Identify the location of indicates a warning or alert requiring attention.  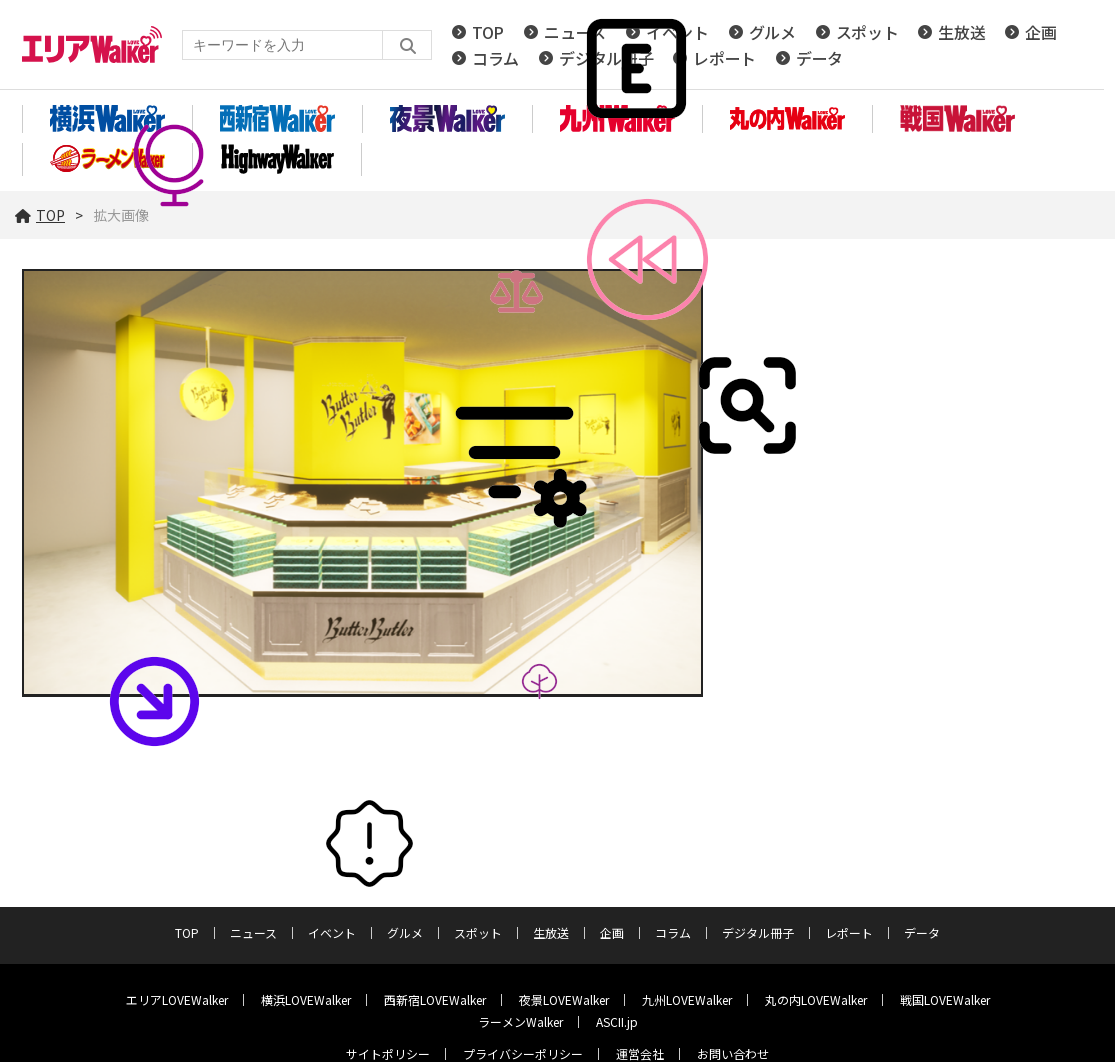
(369, 843).